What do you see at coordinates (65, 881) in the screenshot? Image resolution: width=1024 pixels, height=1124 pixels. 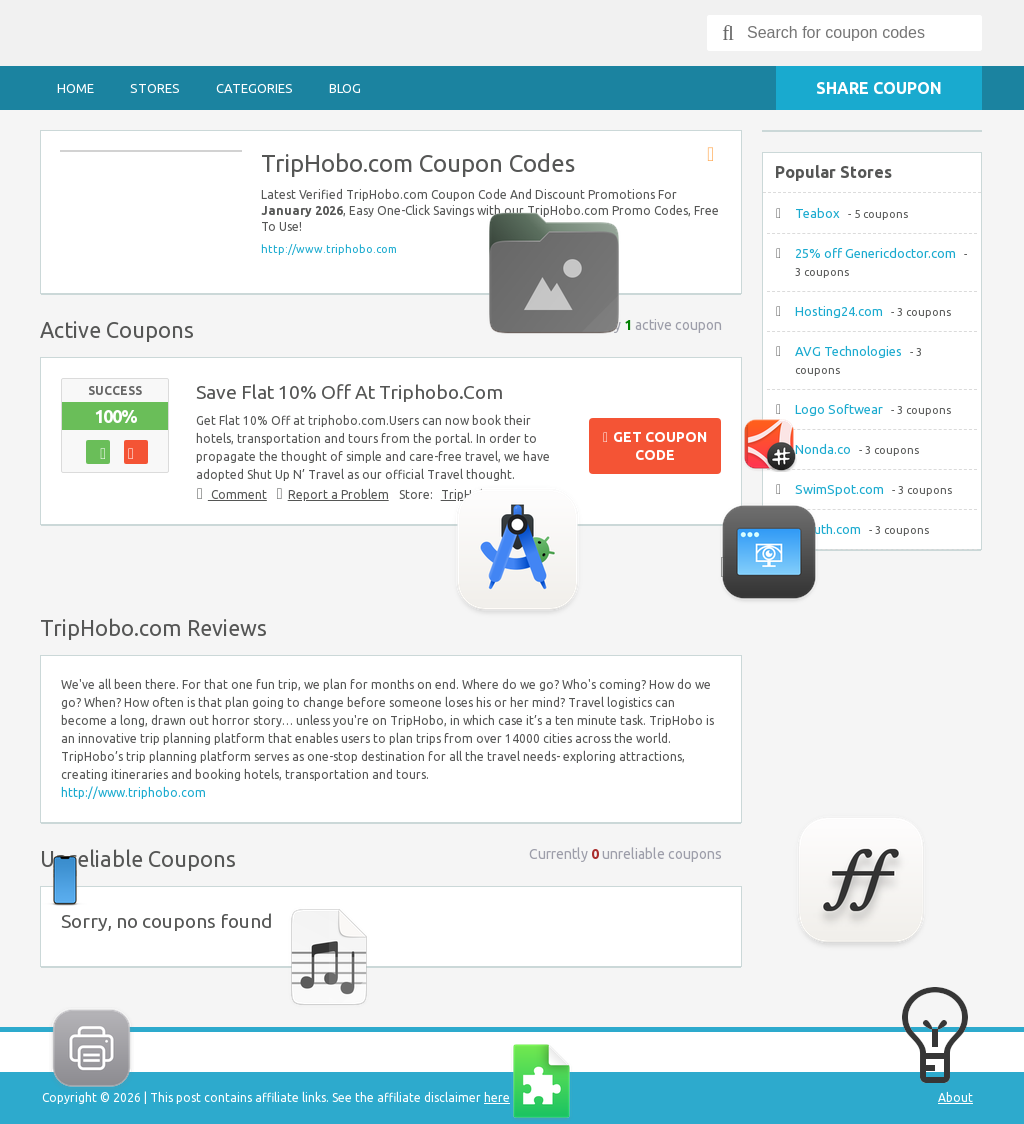 I see `iPhone 13 Pro device icon` at bounding box center [65, 881].